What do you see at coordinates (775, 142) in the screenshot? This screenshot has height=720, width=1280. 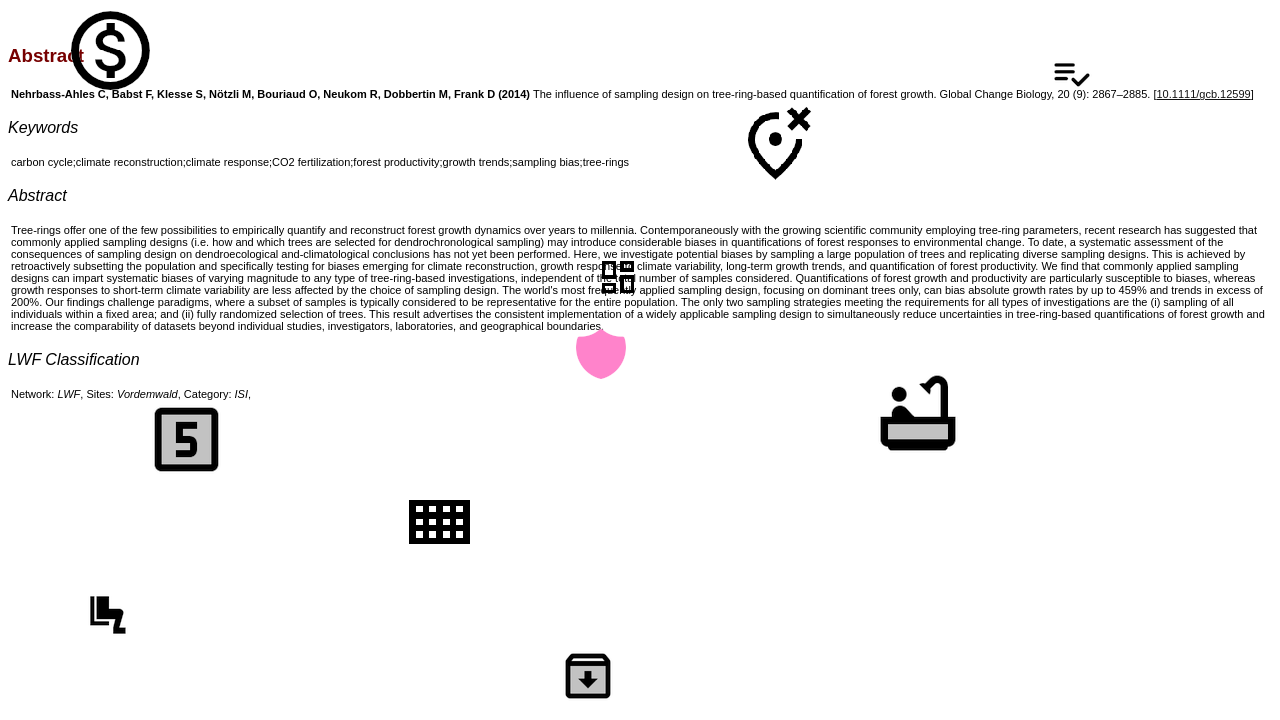 I see `remove a saved location` at bounding box center [775, 142].